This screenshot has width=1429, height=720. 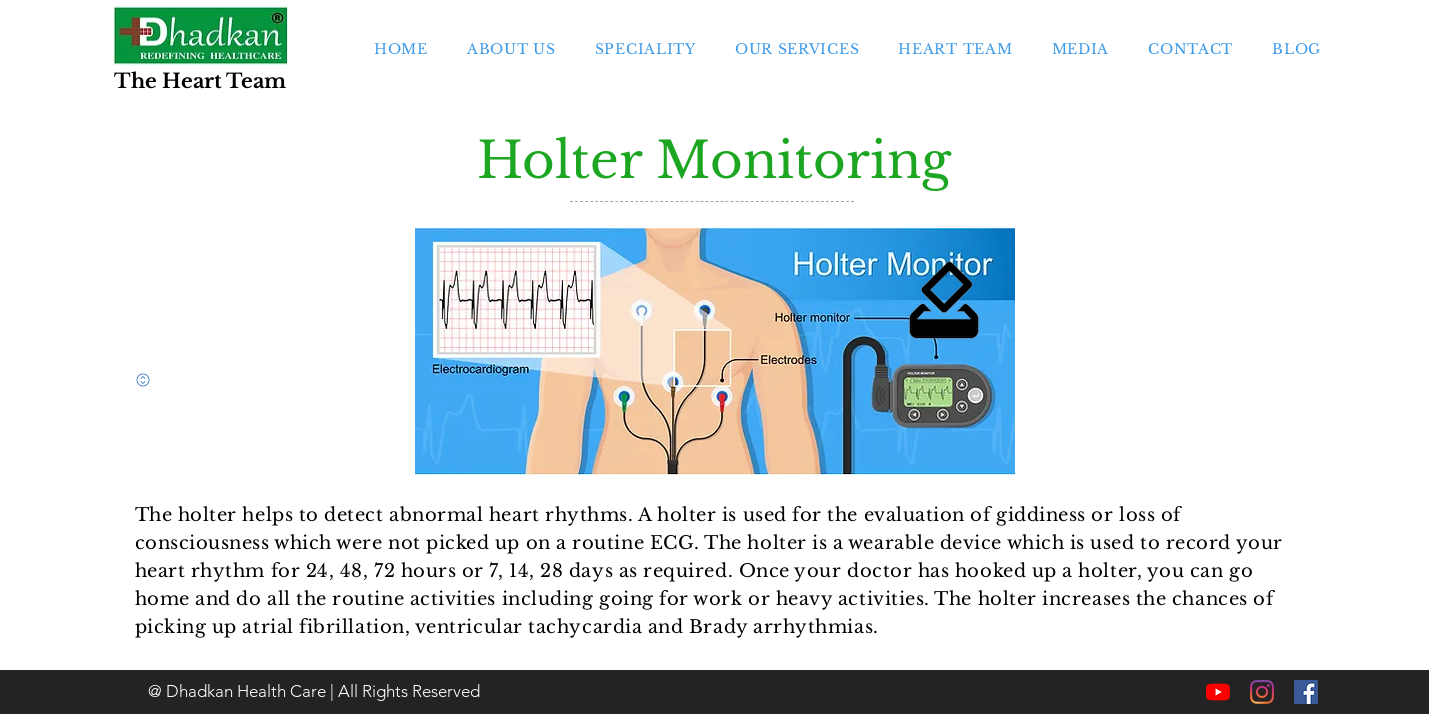 What do you see at coordinates (944, 300) in the screenshot?
I see `cast your vote or submit a ballot` at bounding box center [944, 300].